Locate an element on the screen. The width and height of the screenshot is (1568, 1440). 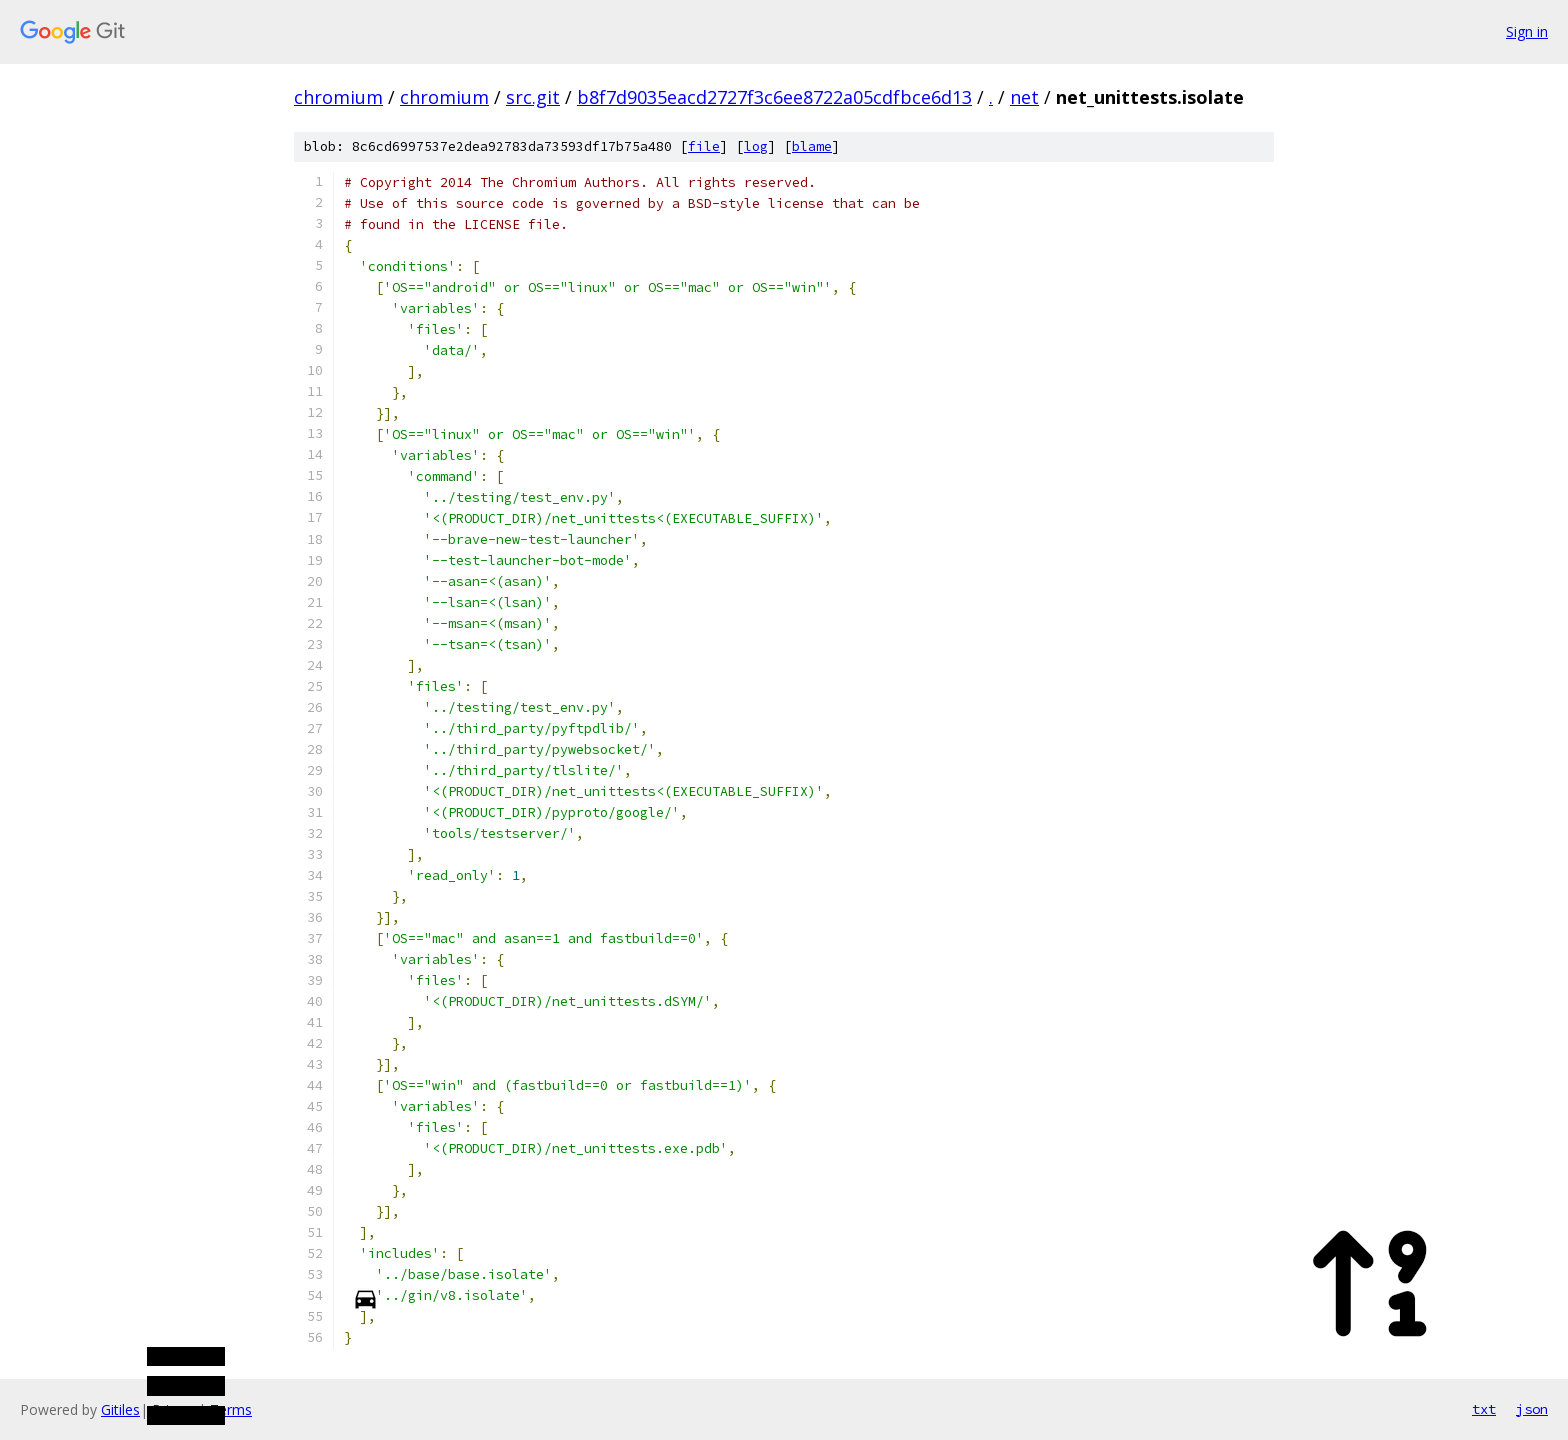
view data in row format is located at coordinates (186, 1386).